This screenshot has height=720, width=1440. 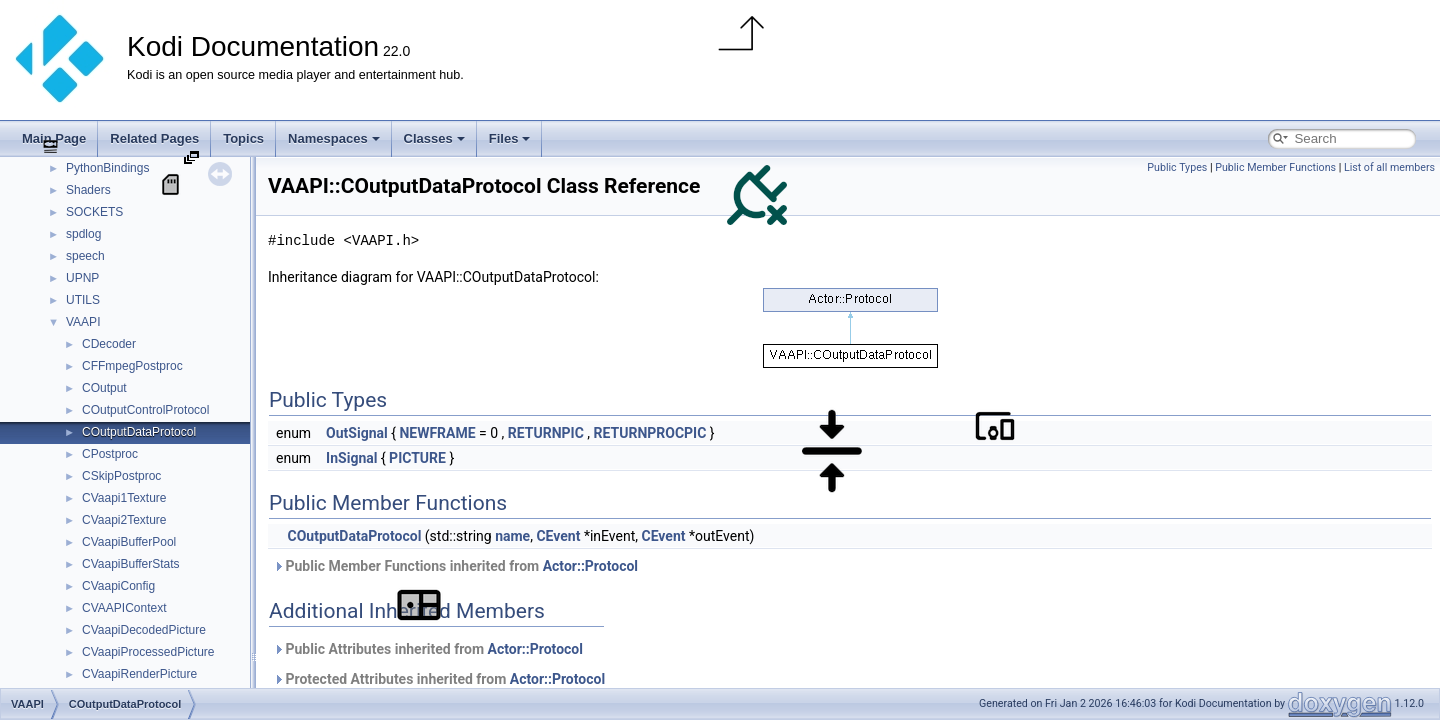 What do you see at coordinates (757, 195) in the screenshot?
I see `disconnected or unplugged device` at bounding box center [757, 195].